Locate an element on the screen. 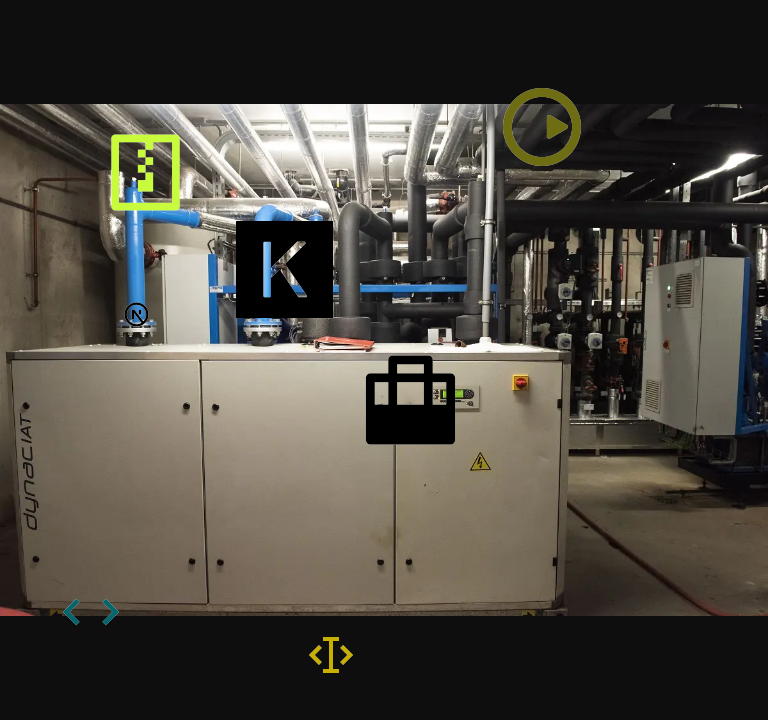 The height and width of the screenshot is (720, 768). move or reposition the text cursor is located at coordinates (331, 655).